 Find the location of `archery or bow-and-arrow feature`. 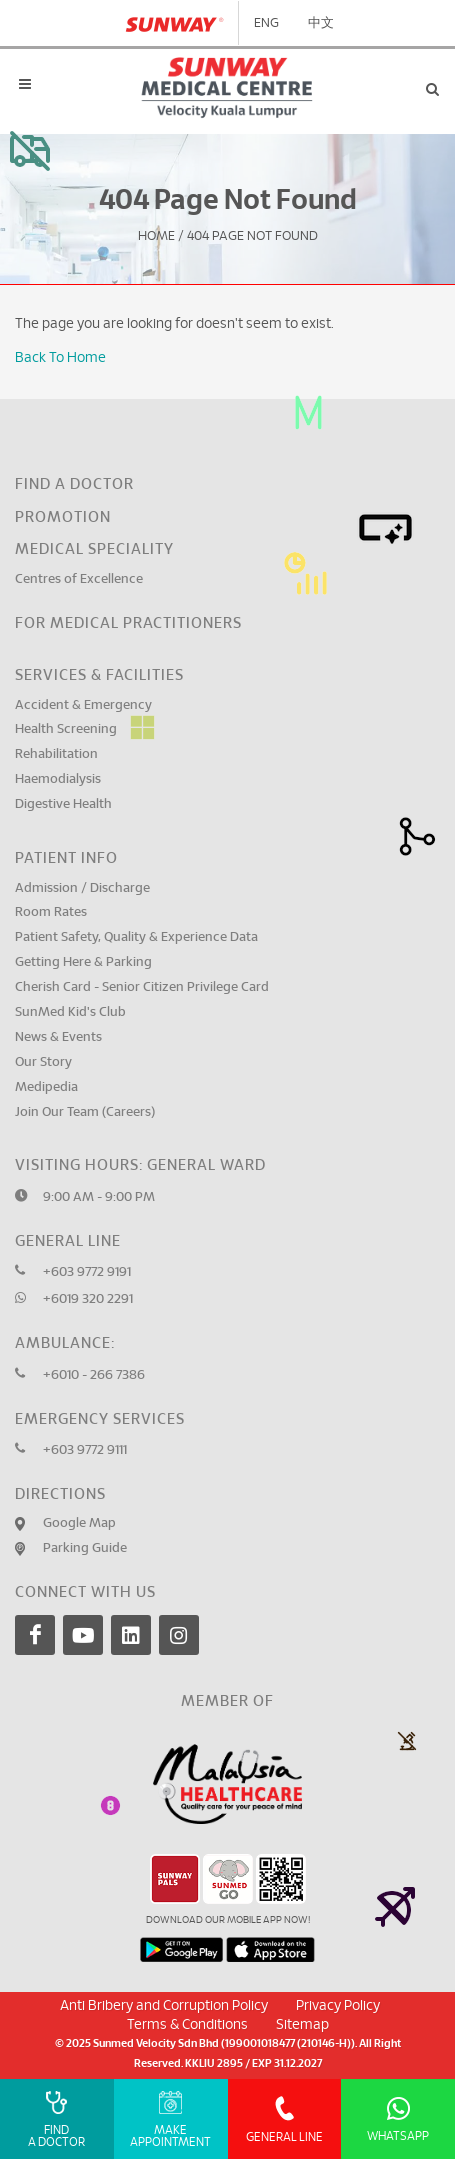

archery or bow-and-arrow feature is located at coordinates (395, 1907).